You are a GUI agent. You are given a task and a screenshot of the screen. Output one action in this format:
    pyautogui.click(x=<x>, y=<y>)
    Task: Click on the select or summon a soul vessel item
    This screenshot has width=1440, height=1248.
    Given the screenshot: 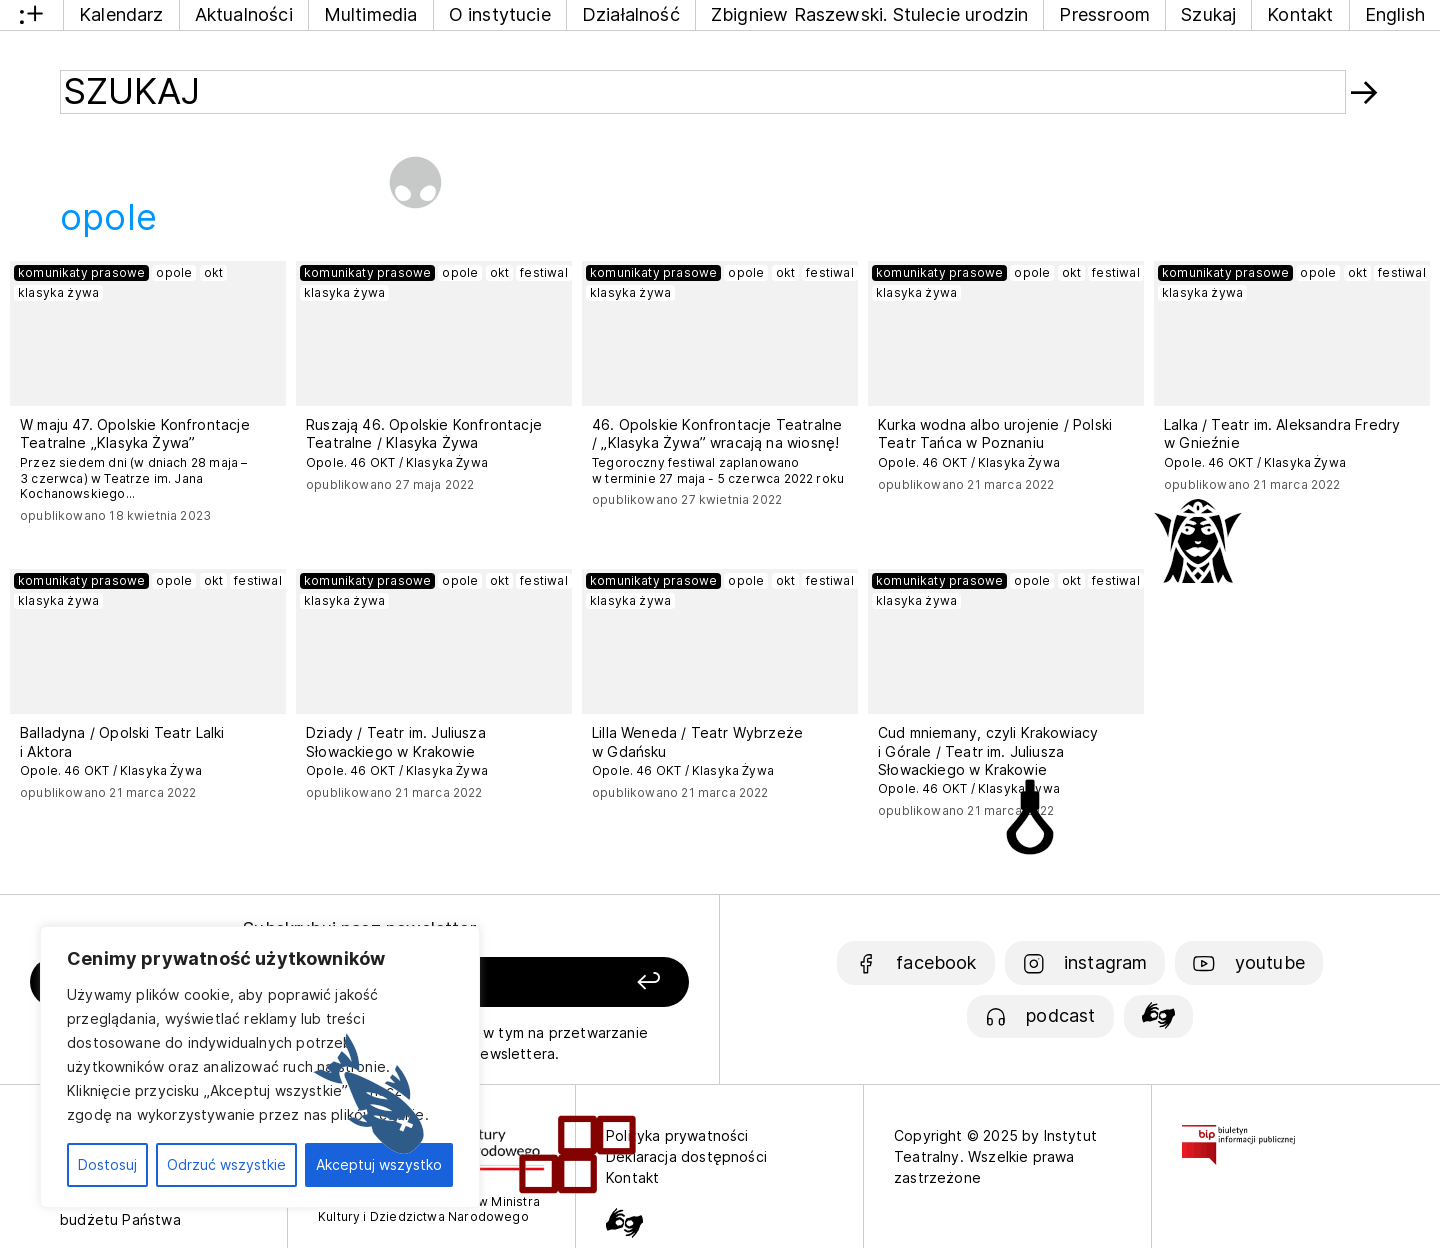 What is the action you would take?
    pyautogui.click(x=415, y=182)
    